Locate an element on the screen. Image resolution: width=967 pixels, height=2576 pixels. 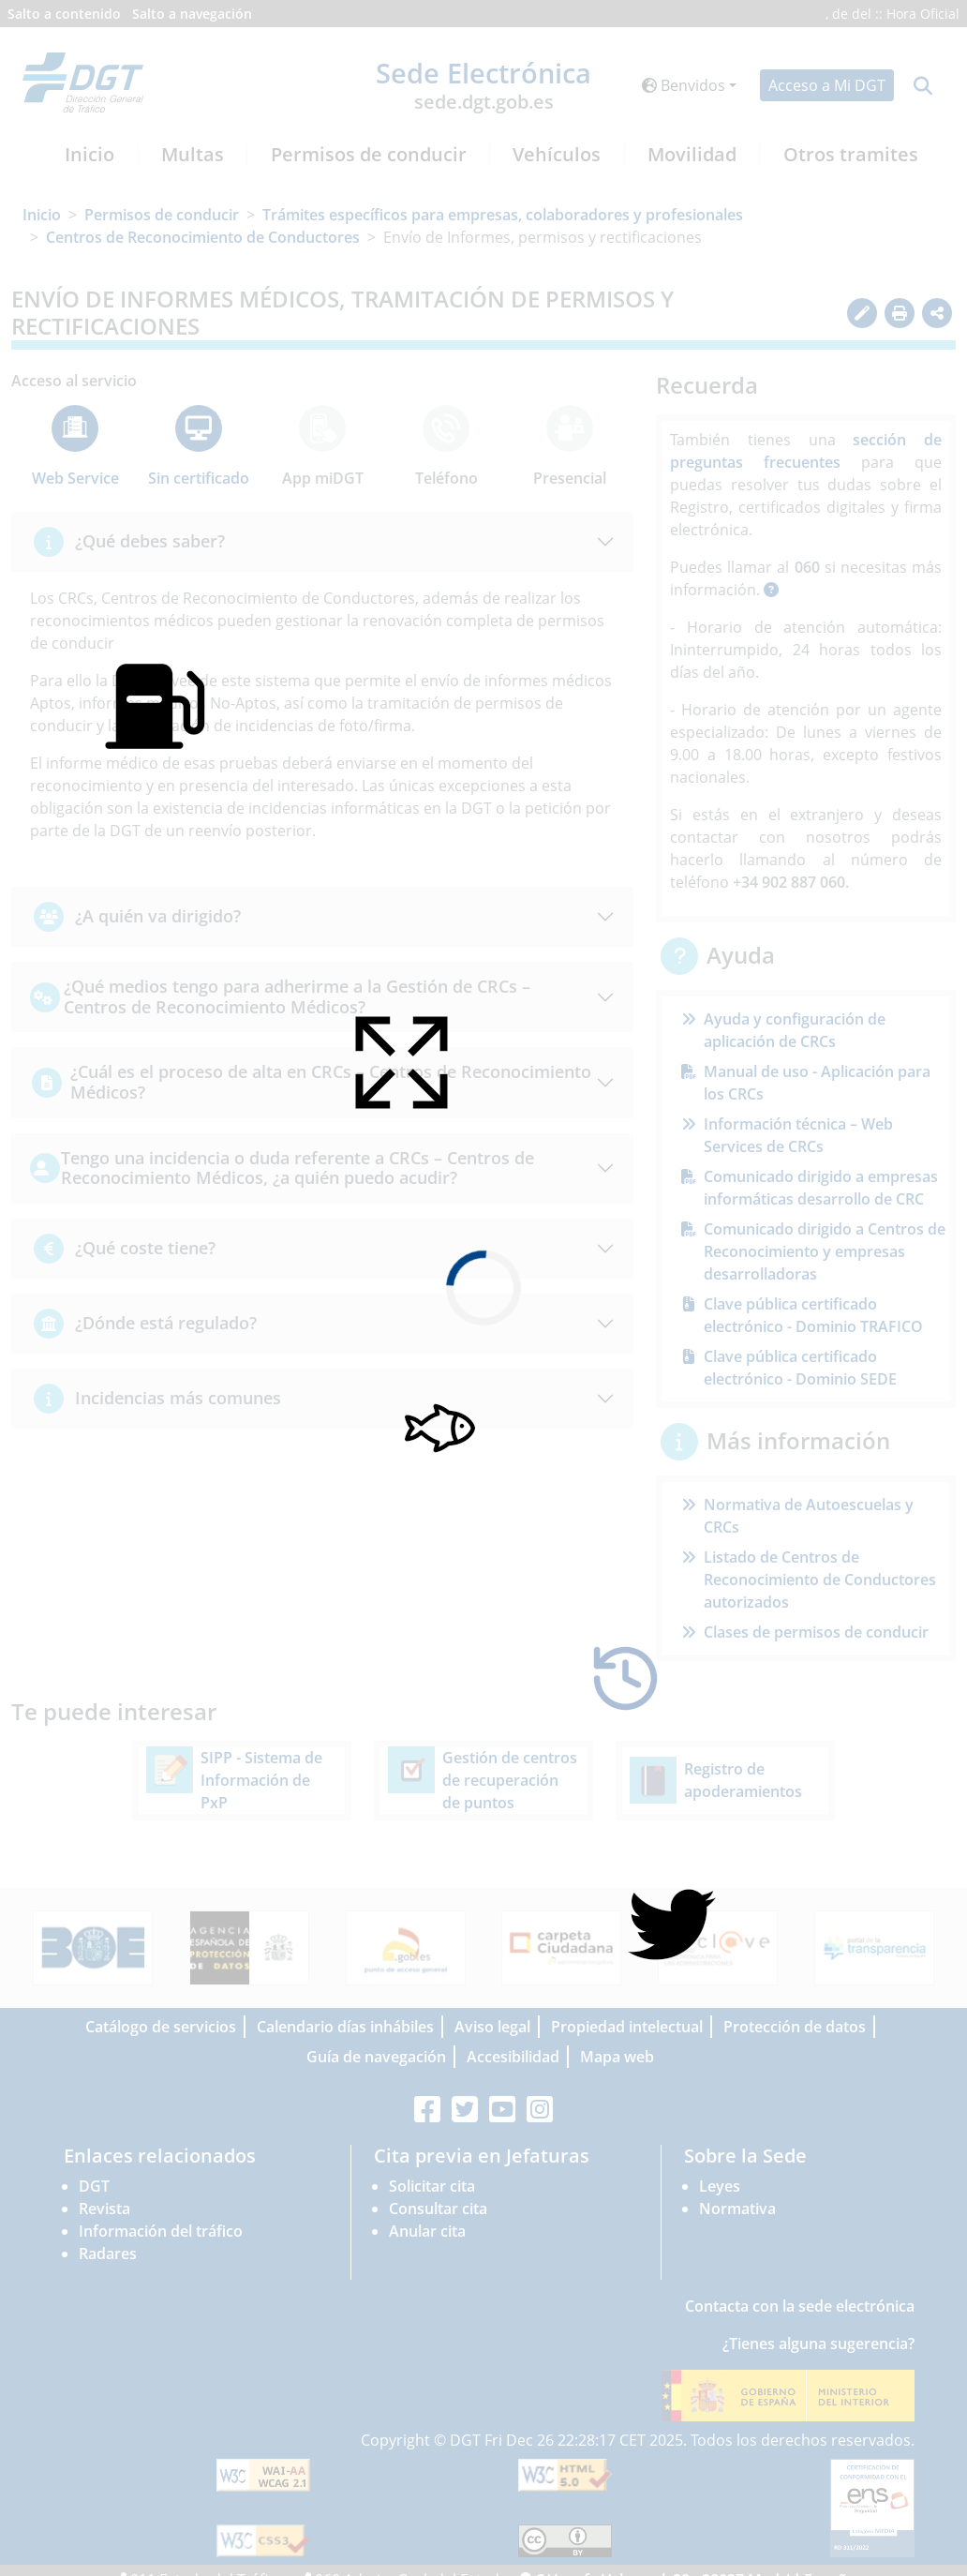
expand to fullscreen mode is located at coordinates (401, 1062).